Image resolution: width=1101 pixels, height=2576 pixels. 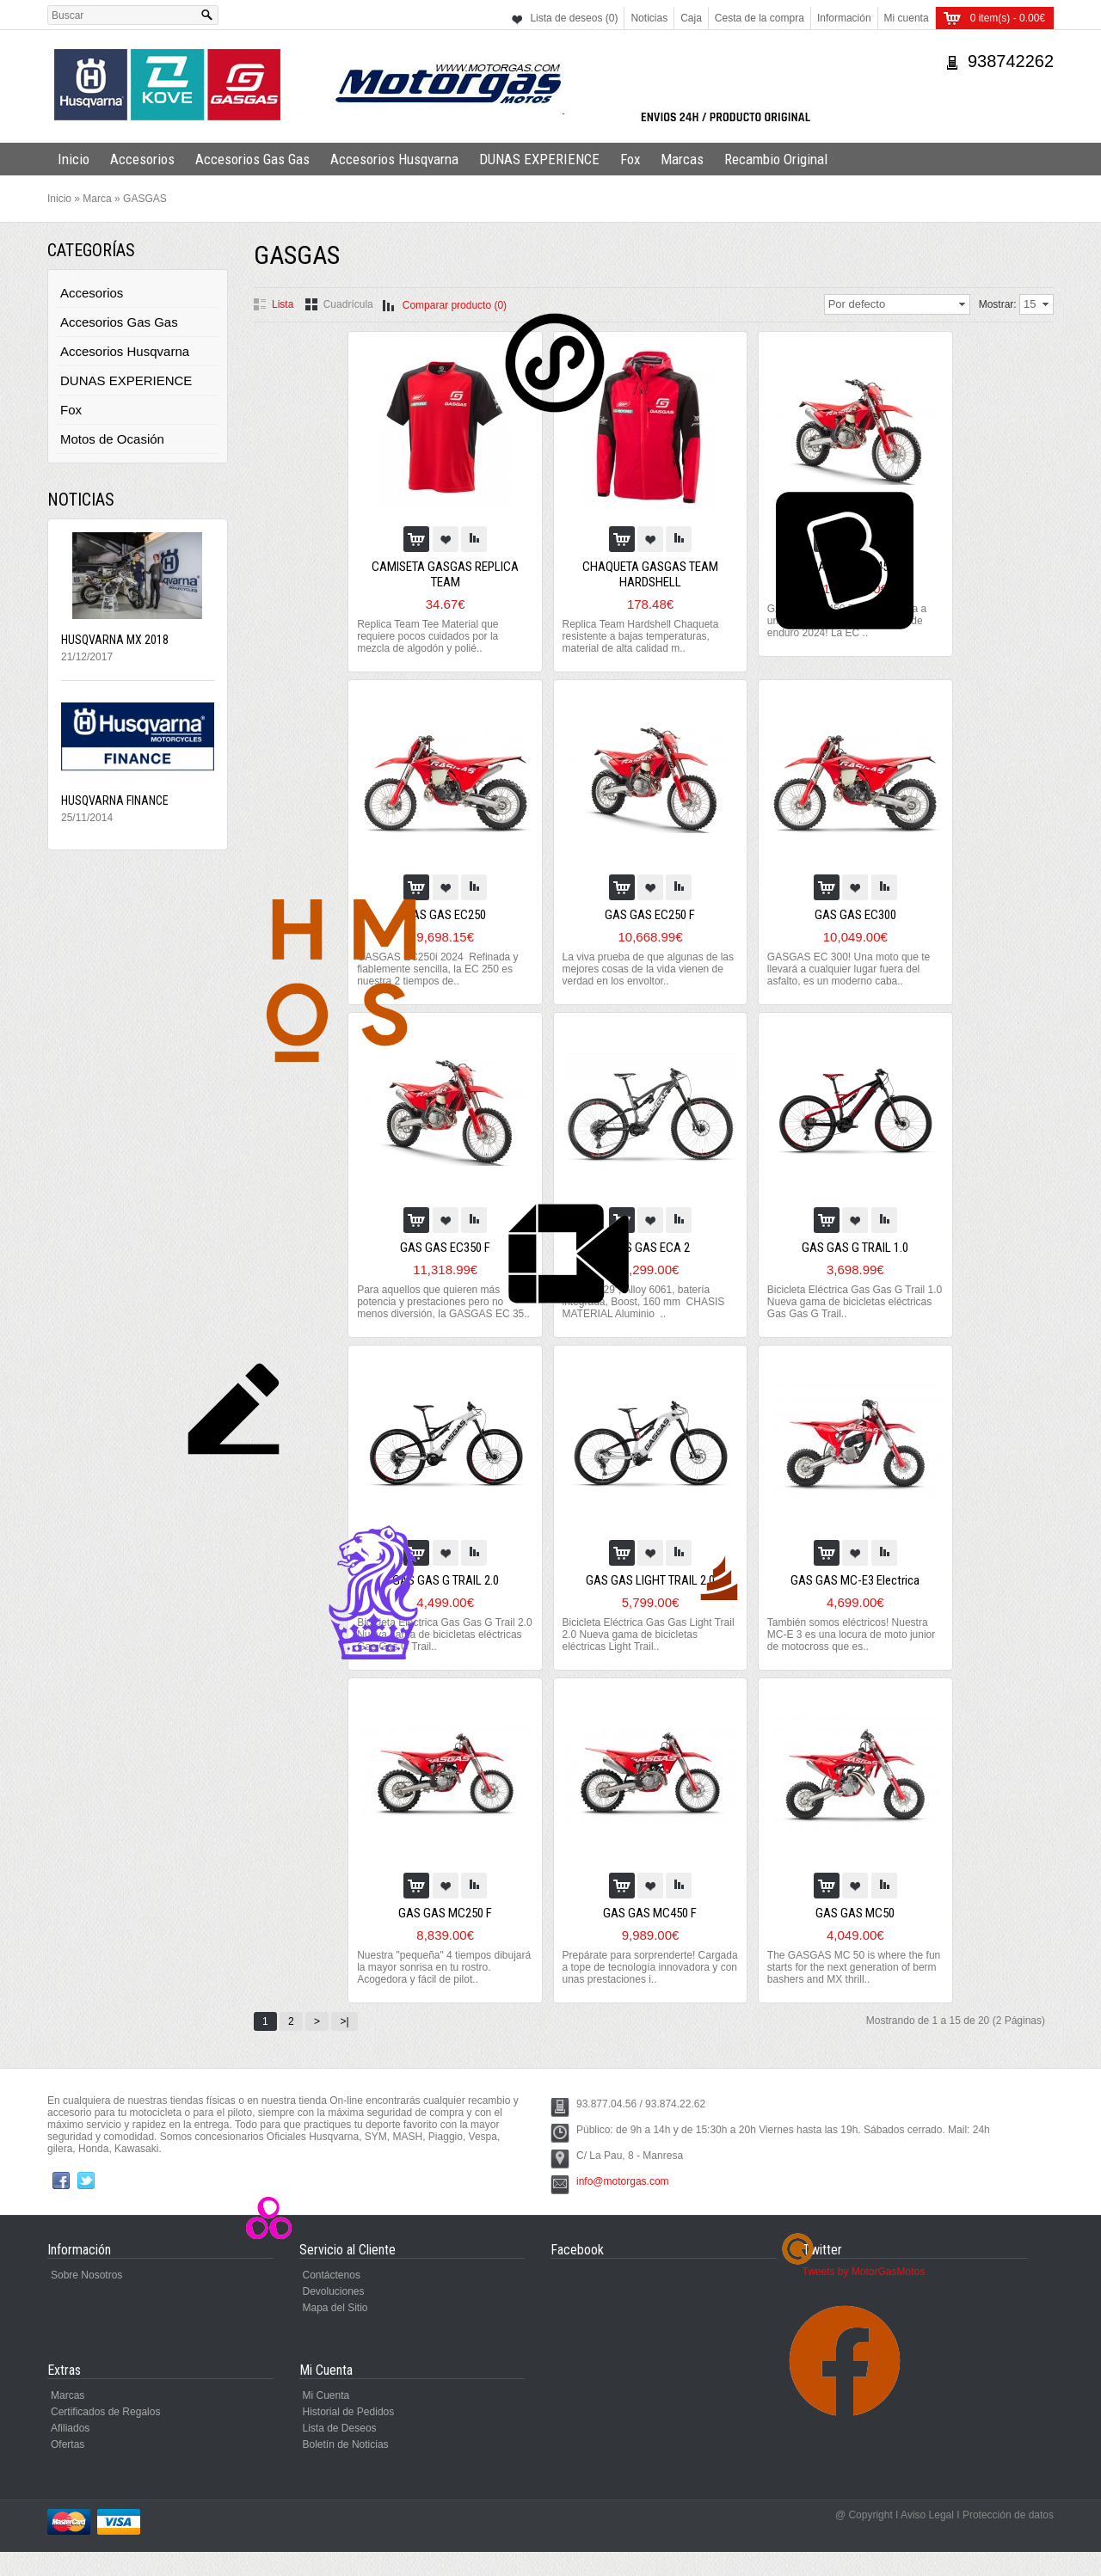 I want to click on open facebook, so click(x=845, y=2361).